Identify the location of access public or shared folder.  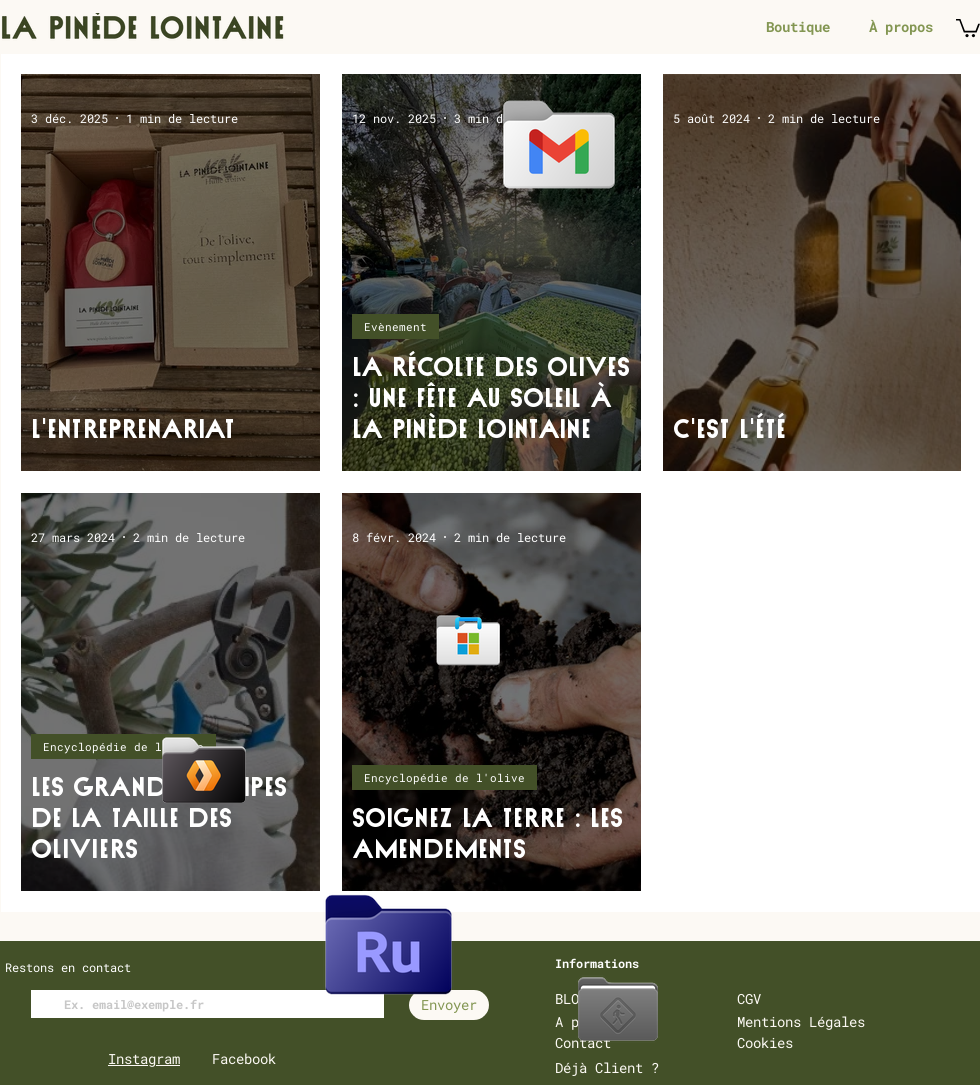
(618, 1009).